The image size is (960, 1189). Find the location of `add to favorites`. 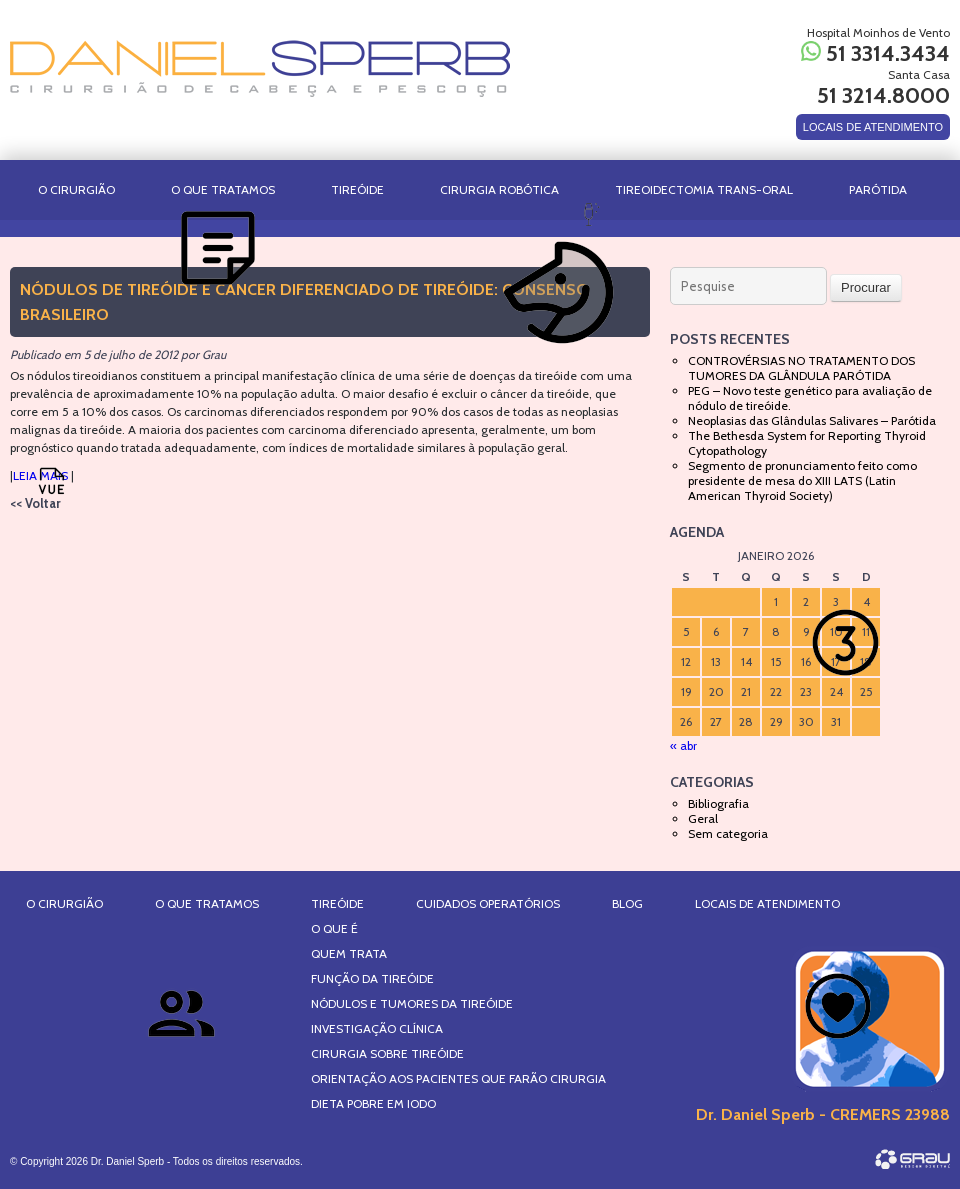

add to favorites is located at coordinates (838, 1006).